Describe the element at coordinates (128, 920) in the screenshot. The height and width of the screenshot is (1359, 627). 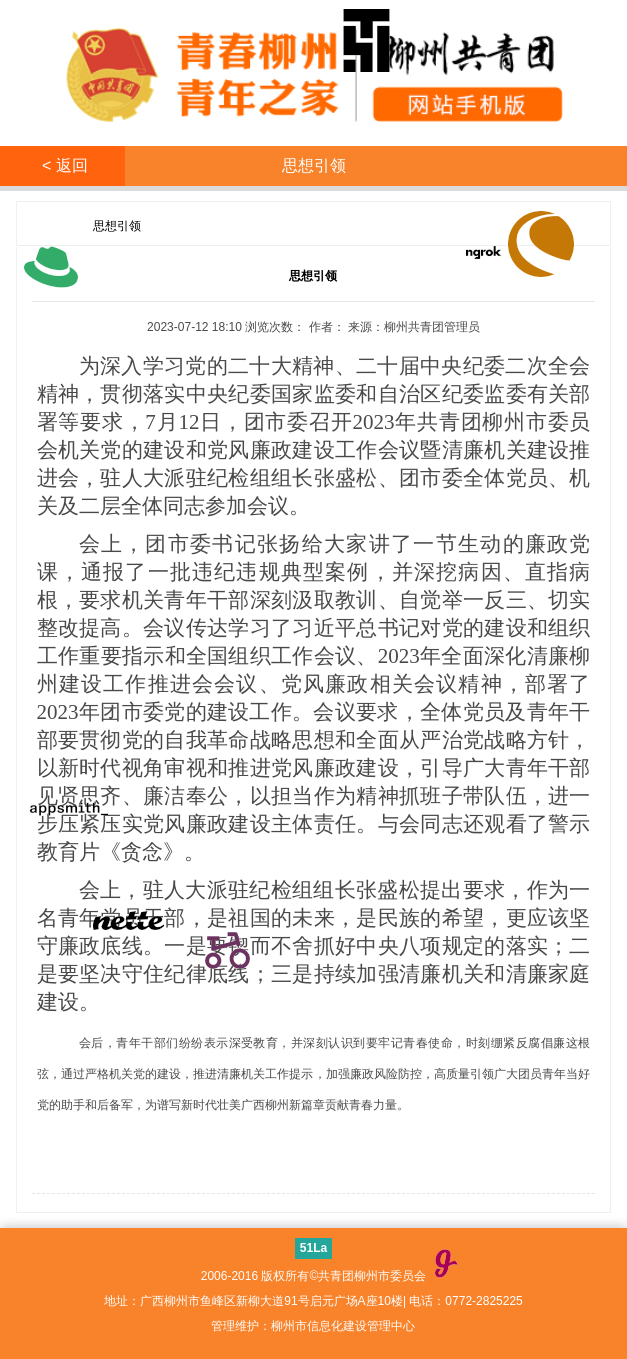
I see `nette framework logo` at that location.